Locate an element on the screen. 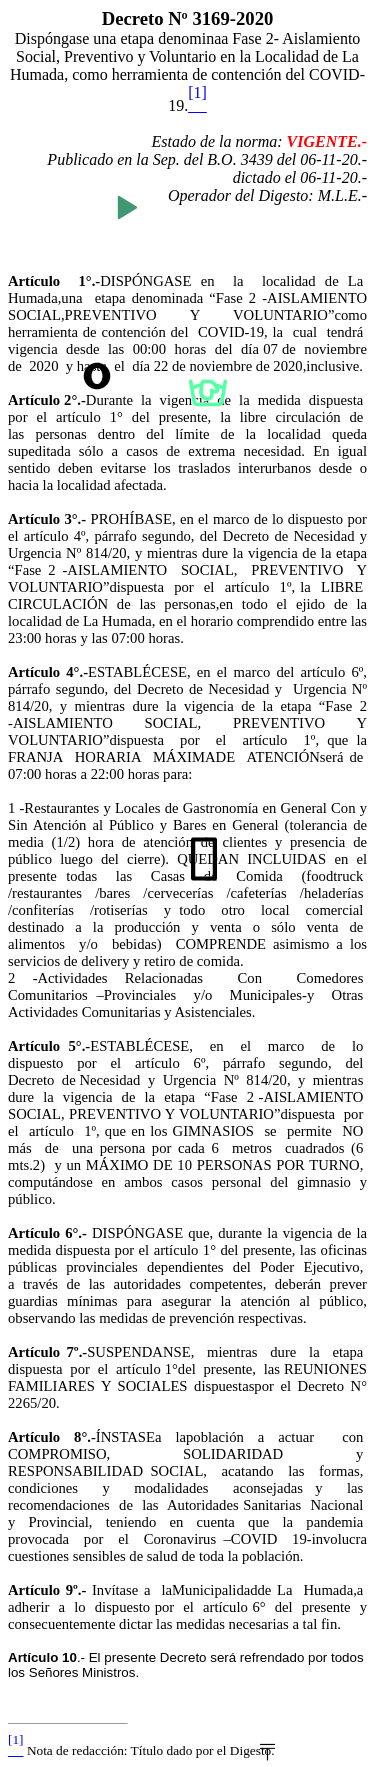 This screenshot has height=1767, width=375. play media content is located at coordinates (125, 207).